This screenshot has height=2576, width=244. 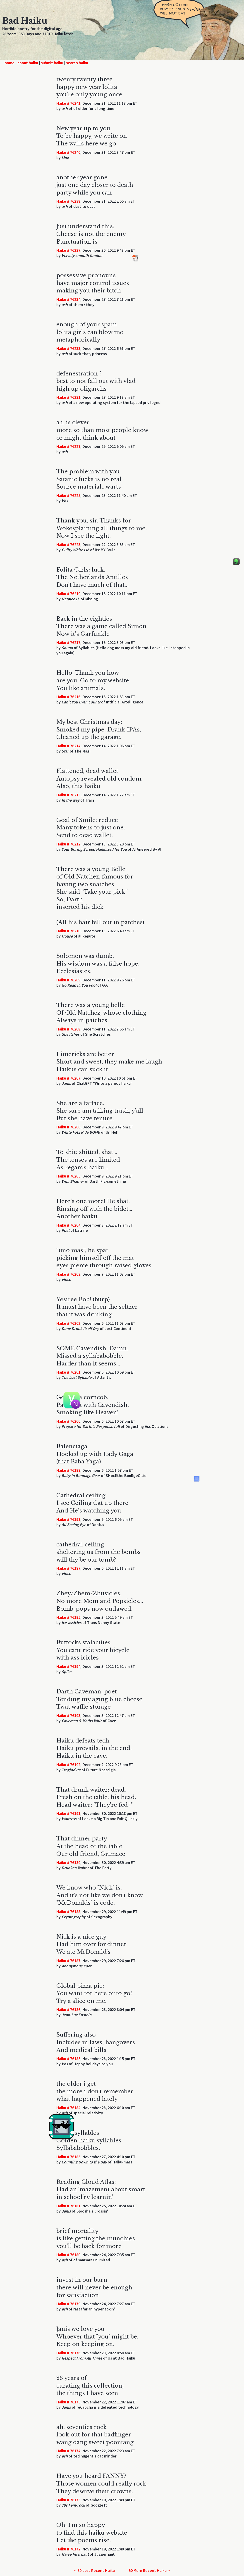 What do you see at coordinates (72, 1400) in the screenshot?
I see `open yubikey neo manager app` at bounding box center [72, 1400].